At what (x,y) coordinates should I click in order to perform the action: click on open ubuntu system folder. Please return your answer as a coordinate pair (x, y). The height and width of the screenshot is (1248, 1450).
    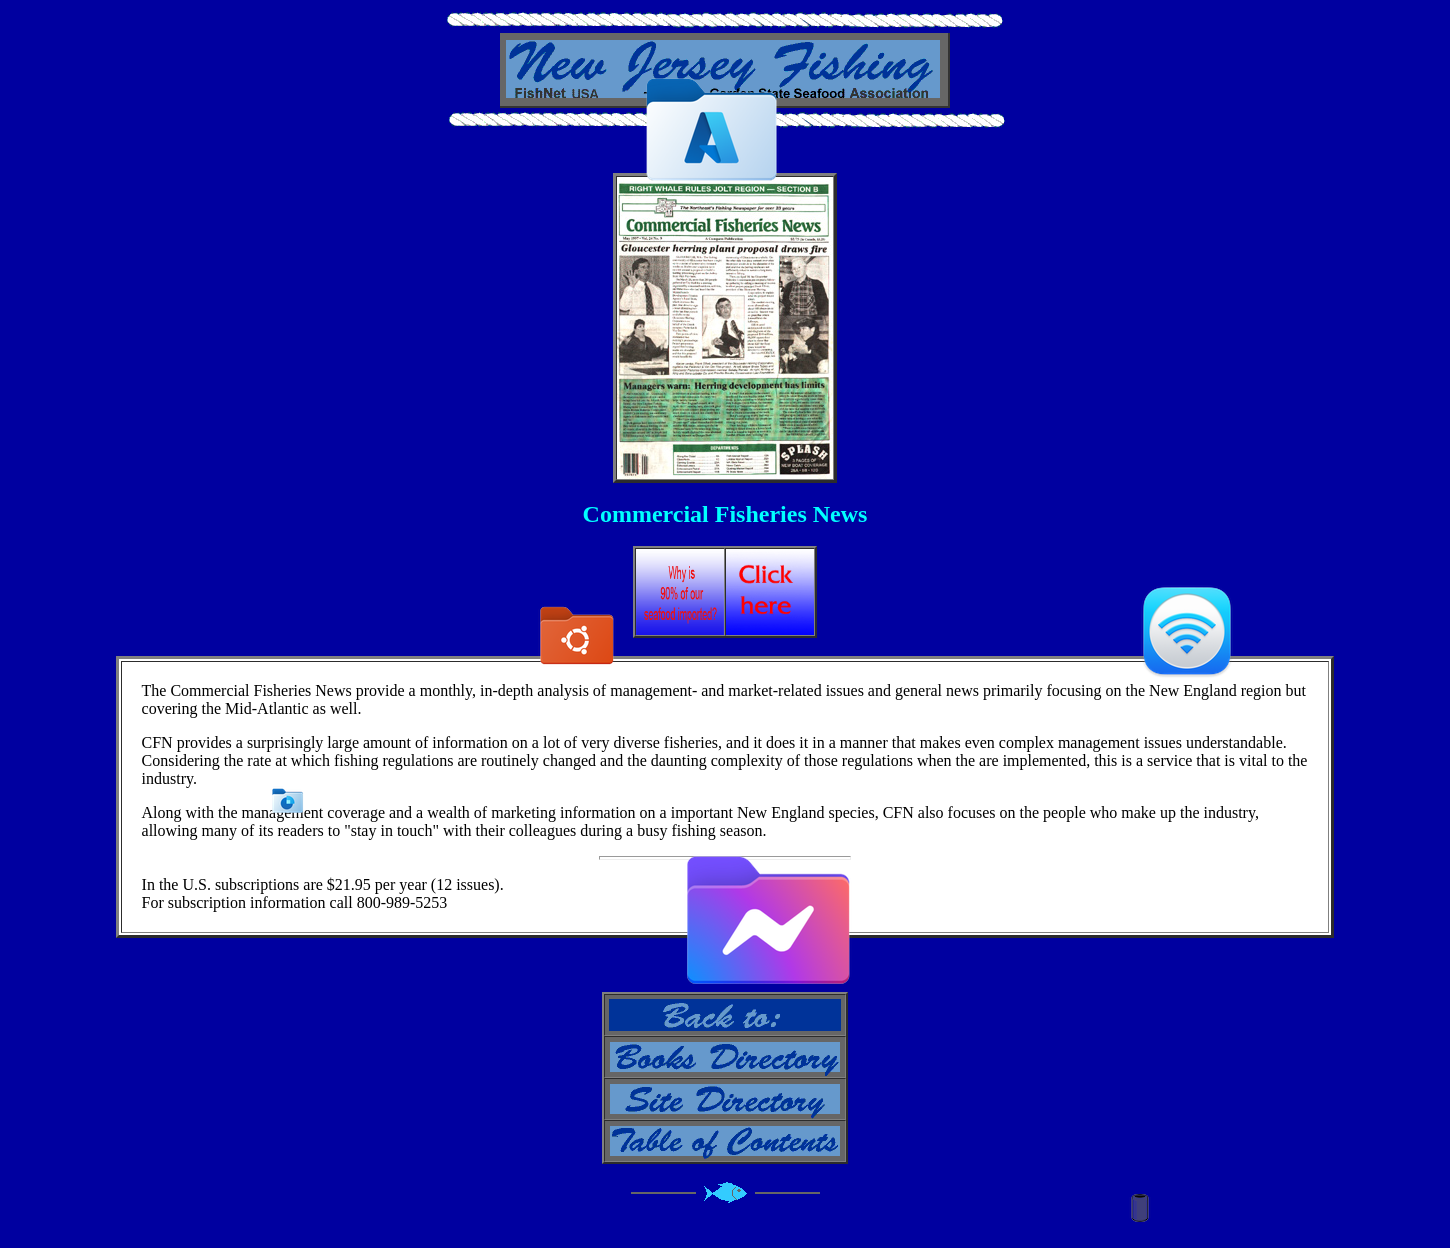
    Looking at the image, I should click on (576, 637).